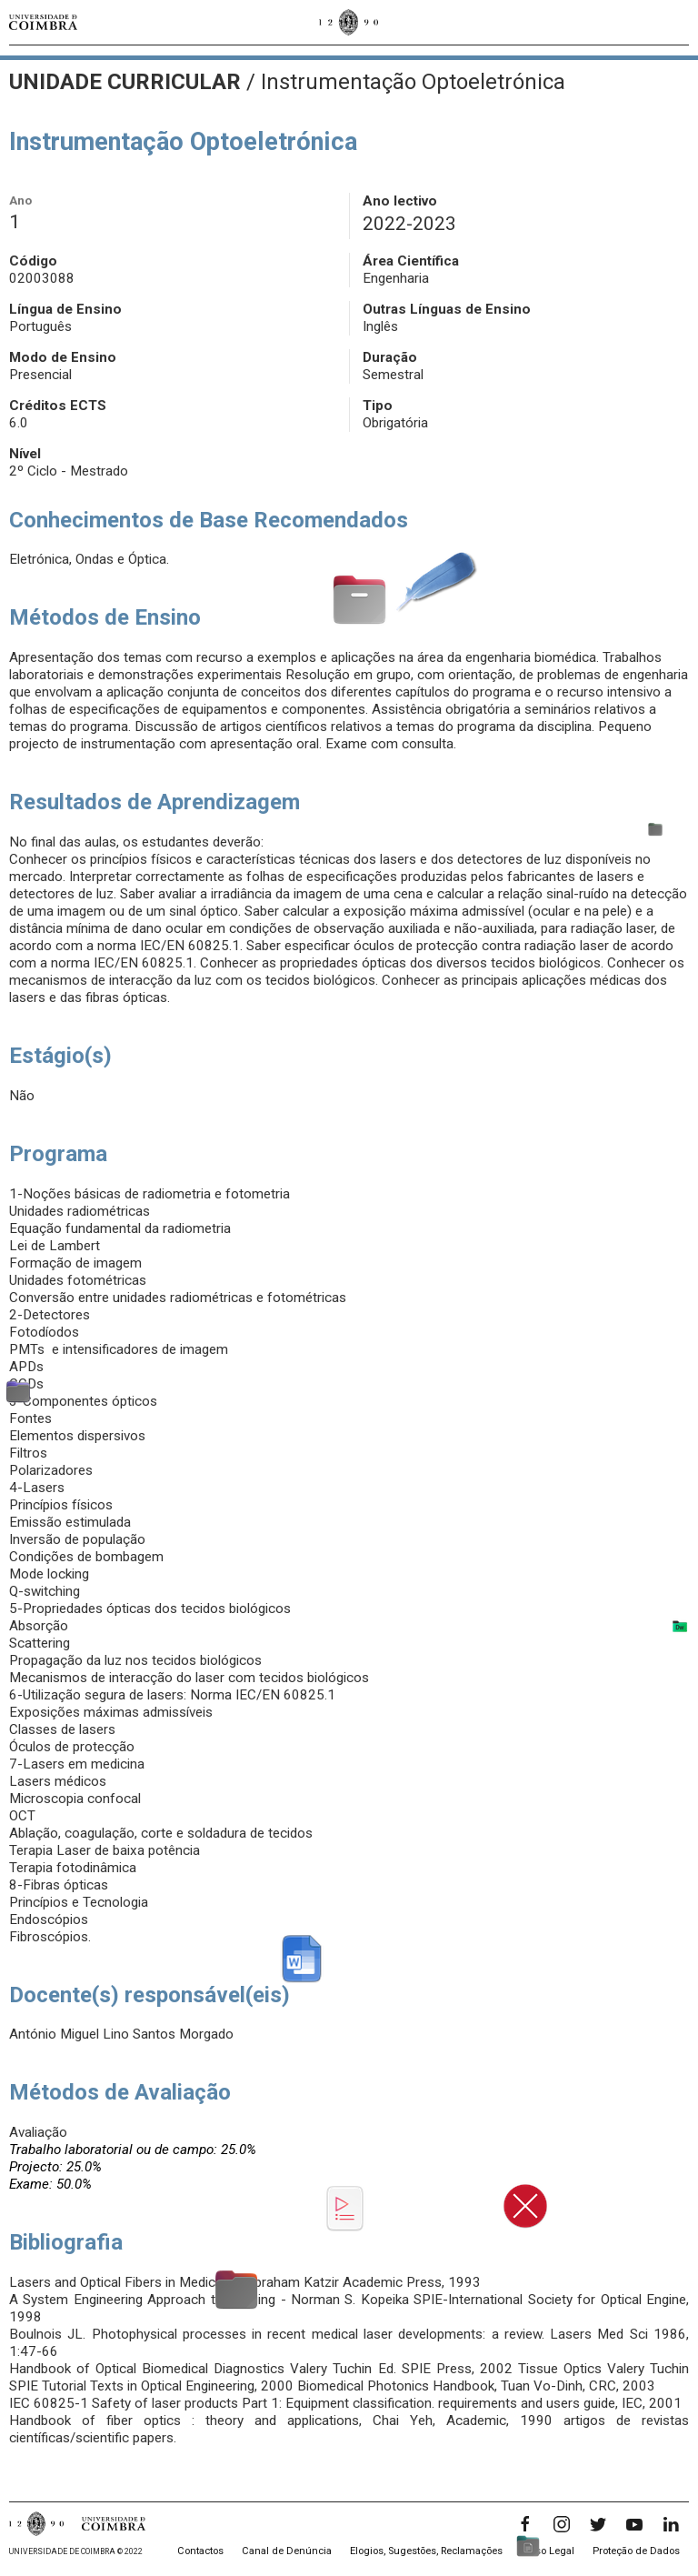  Describe the element at coordinates (655, 829) in the screenshot. I see `open folder to view contents` at that location.